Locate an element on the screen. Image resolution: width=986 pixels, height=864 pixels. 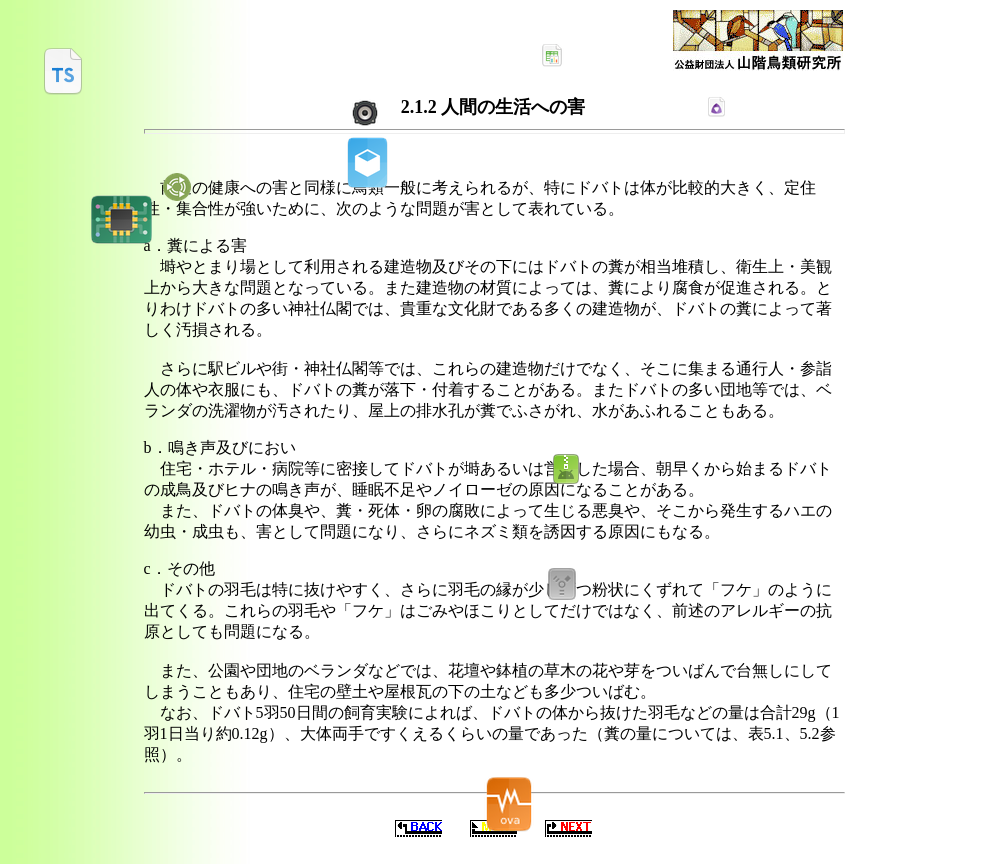
VirtualBox appliance file (.ova format) is located at coordinates (509, 804).